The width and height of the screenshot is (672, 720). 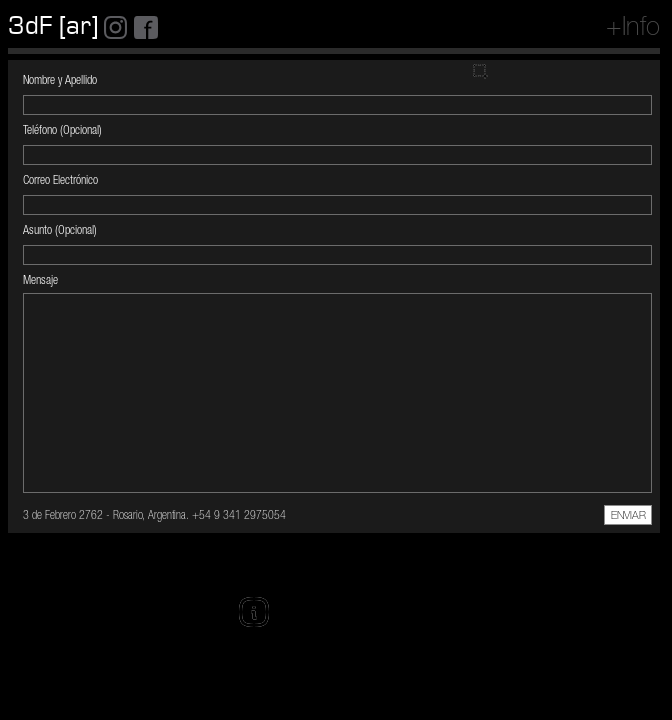 What do you see at coordinates (479, 70) in the screenshot?
I see `take a screenshot of the current screen` at bounding box center [479, 70].